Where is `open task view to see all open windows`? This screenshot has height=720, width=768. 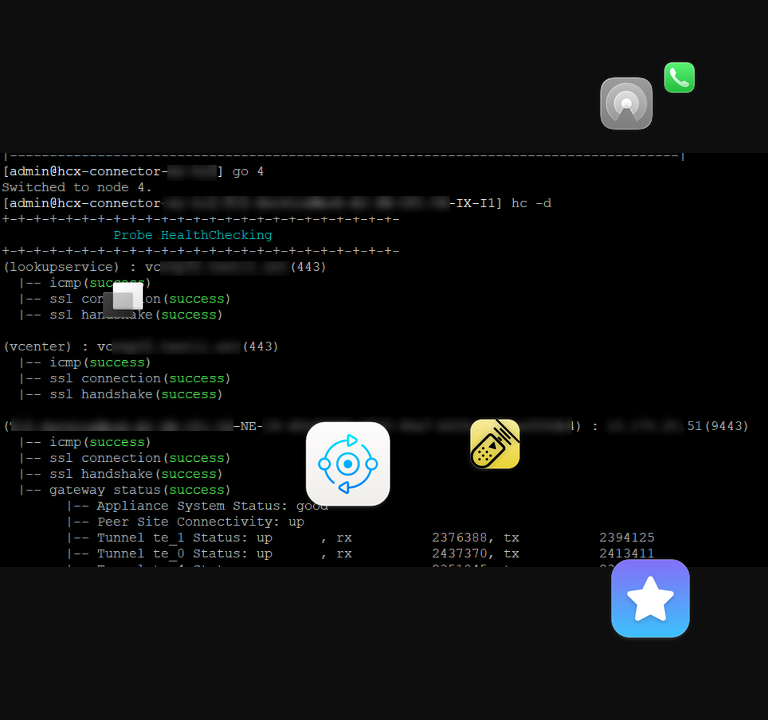 open task view to see all open windows is located at coordinates (123, 301).